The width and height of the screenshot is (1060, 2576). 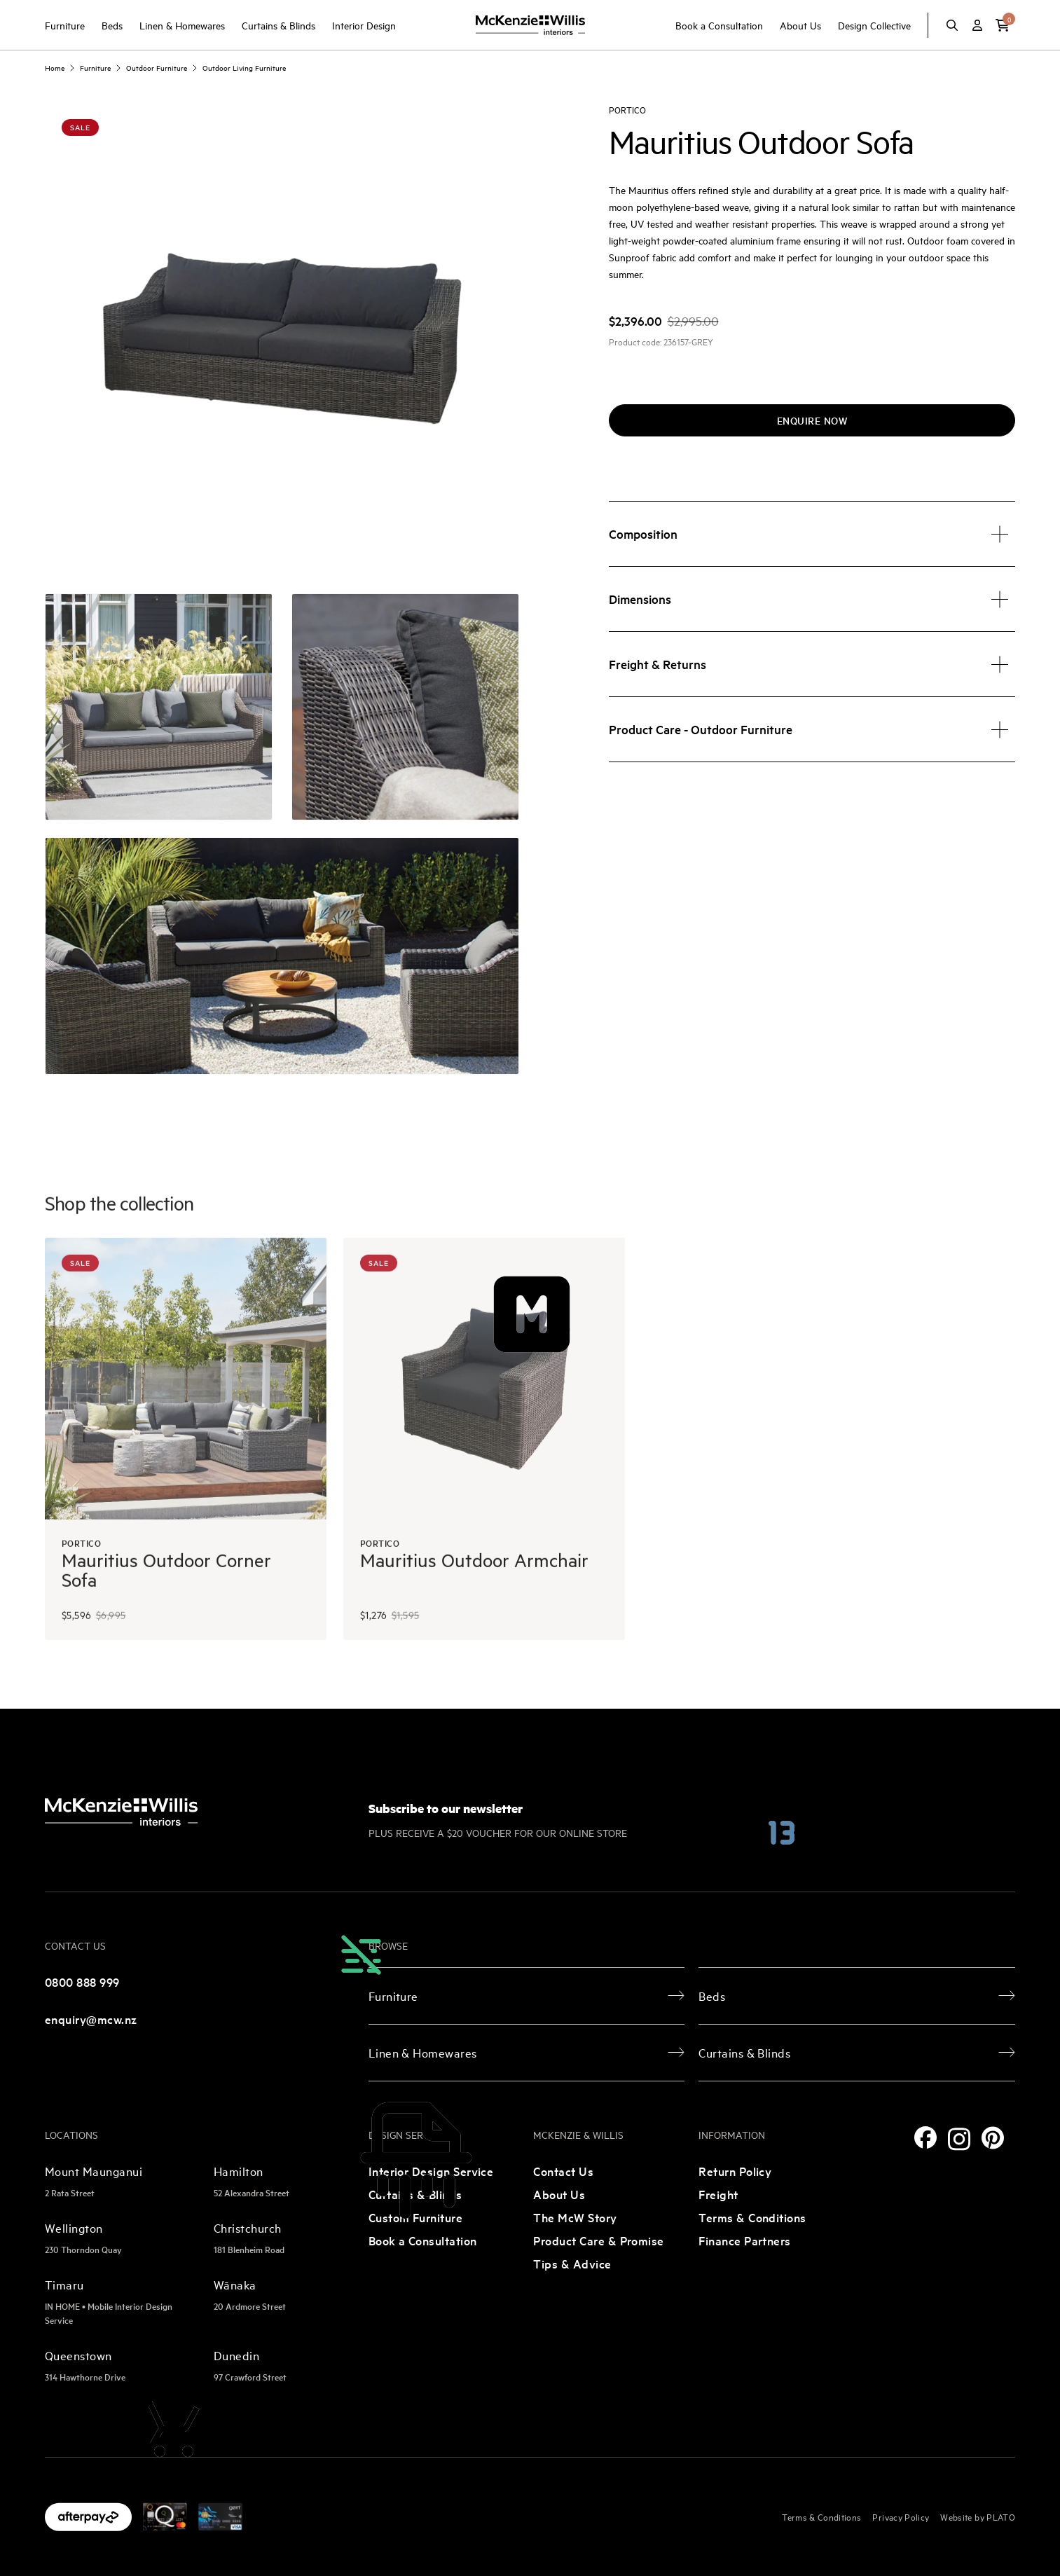 I want to click on indicates 13 unread notifications or items, so click(x=780, y=1833).